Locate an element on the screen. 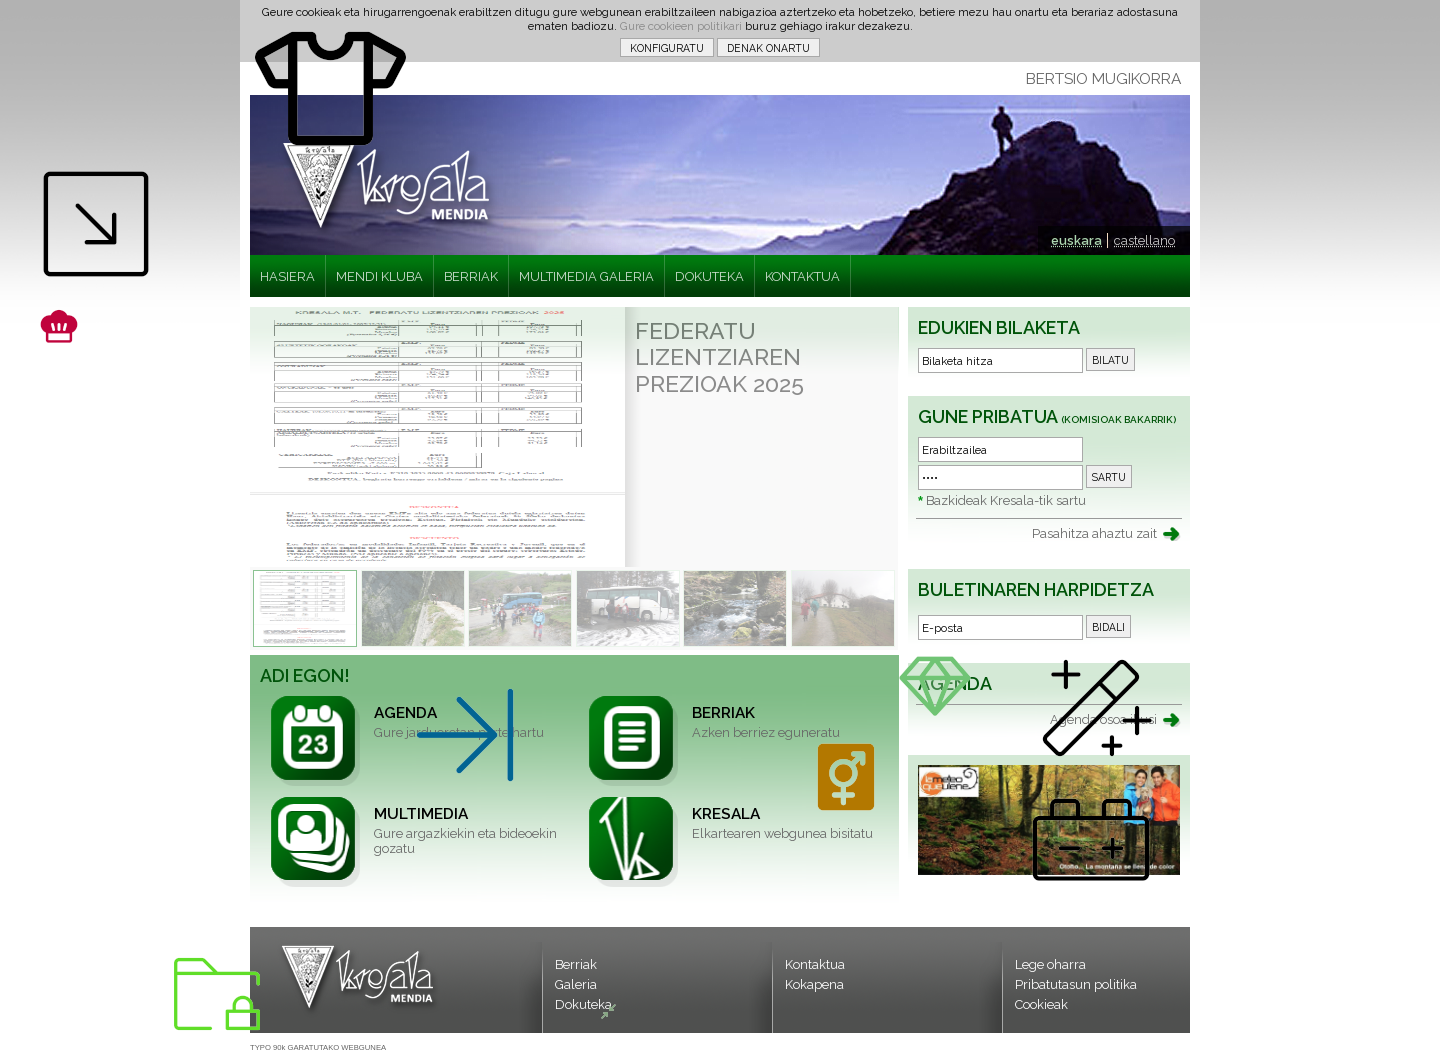  view car battery status is located at coordinates (1091, 844).